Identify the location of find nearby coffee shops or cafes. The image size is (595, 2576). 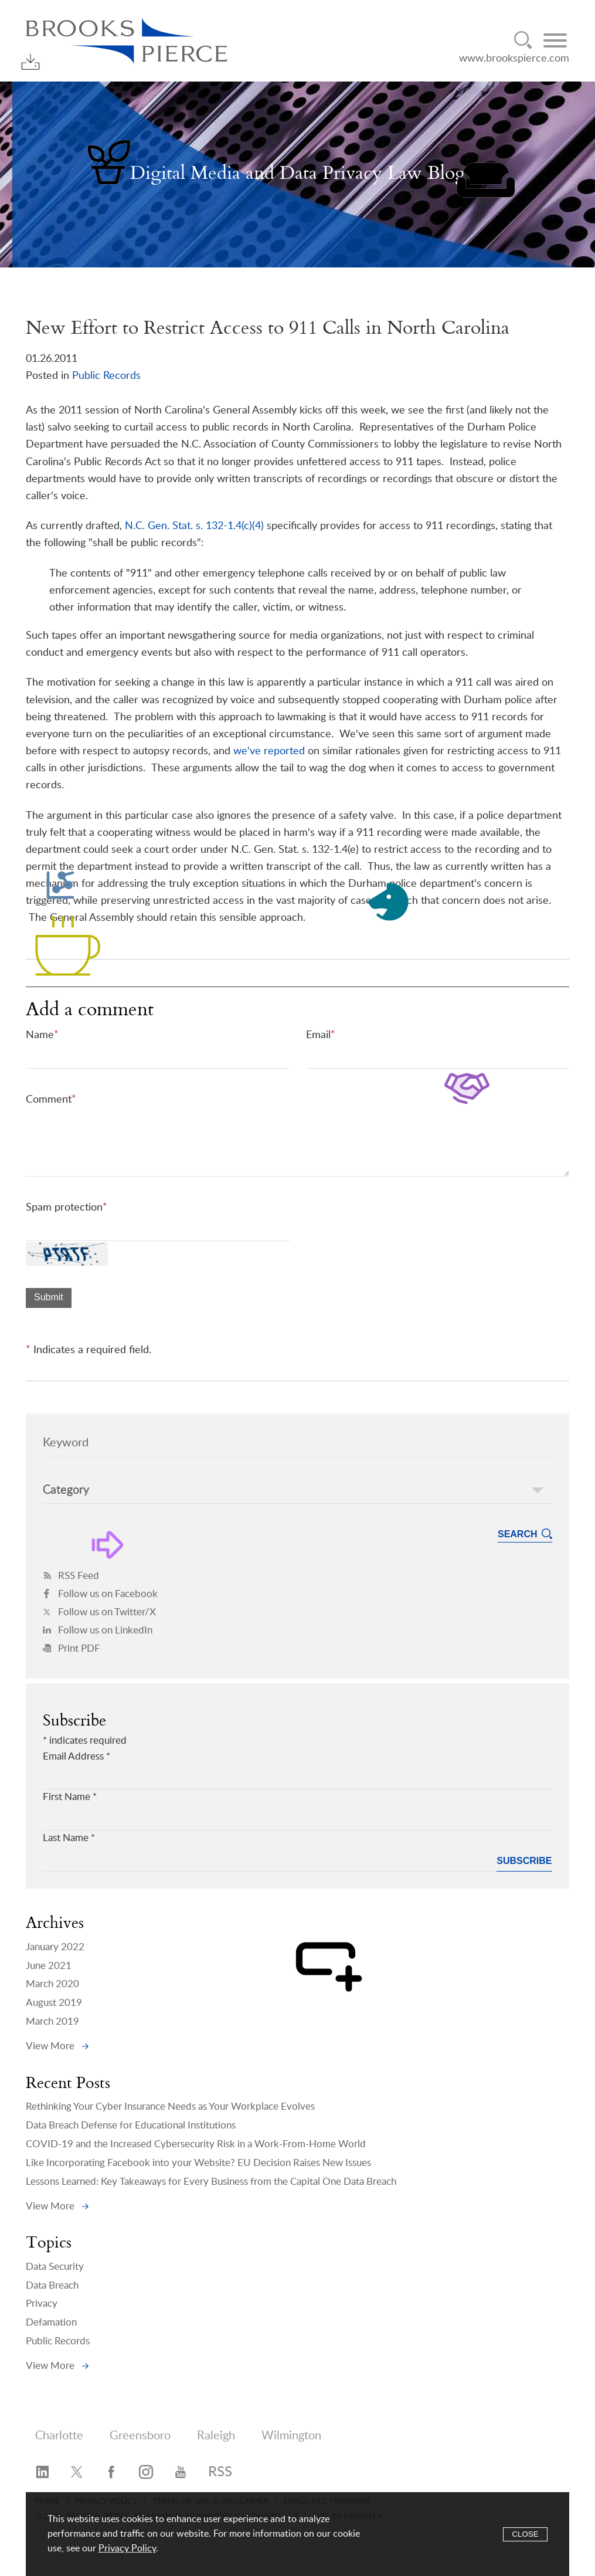
(65, 948).